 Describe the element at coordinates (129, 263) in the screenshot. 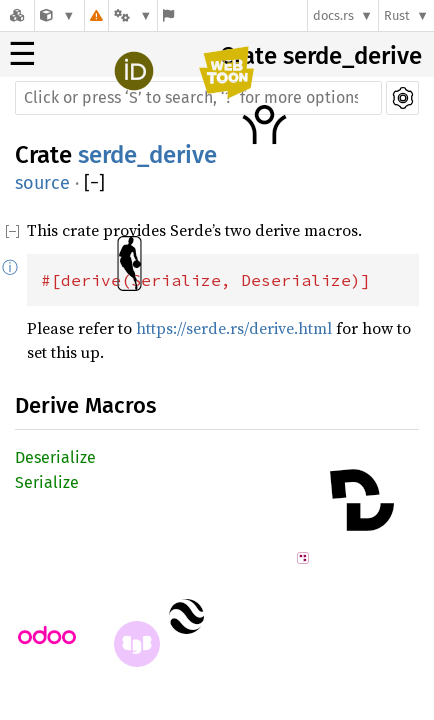

I see `open the NBA app` at that location.